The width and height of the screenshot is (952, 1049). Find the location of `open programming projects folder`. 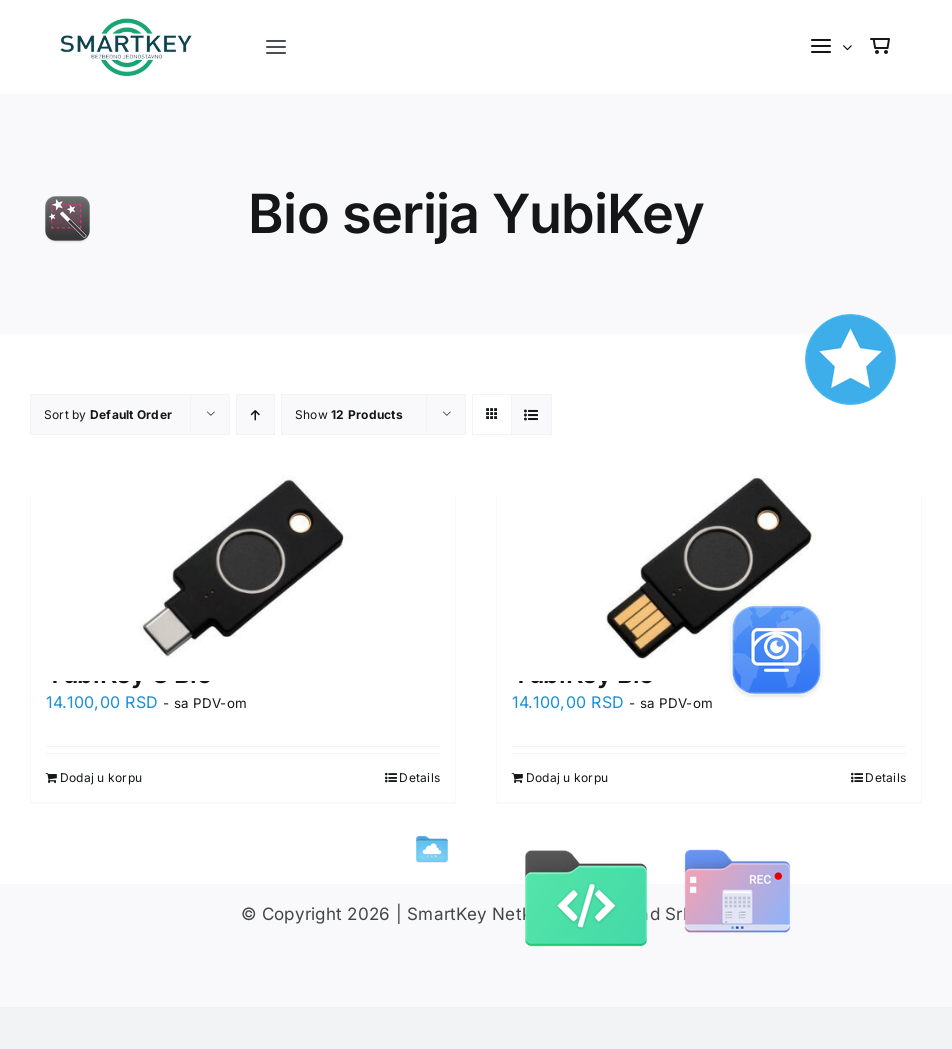

open programming projects folder is located at coordinates (585, 901).